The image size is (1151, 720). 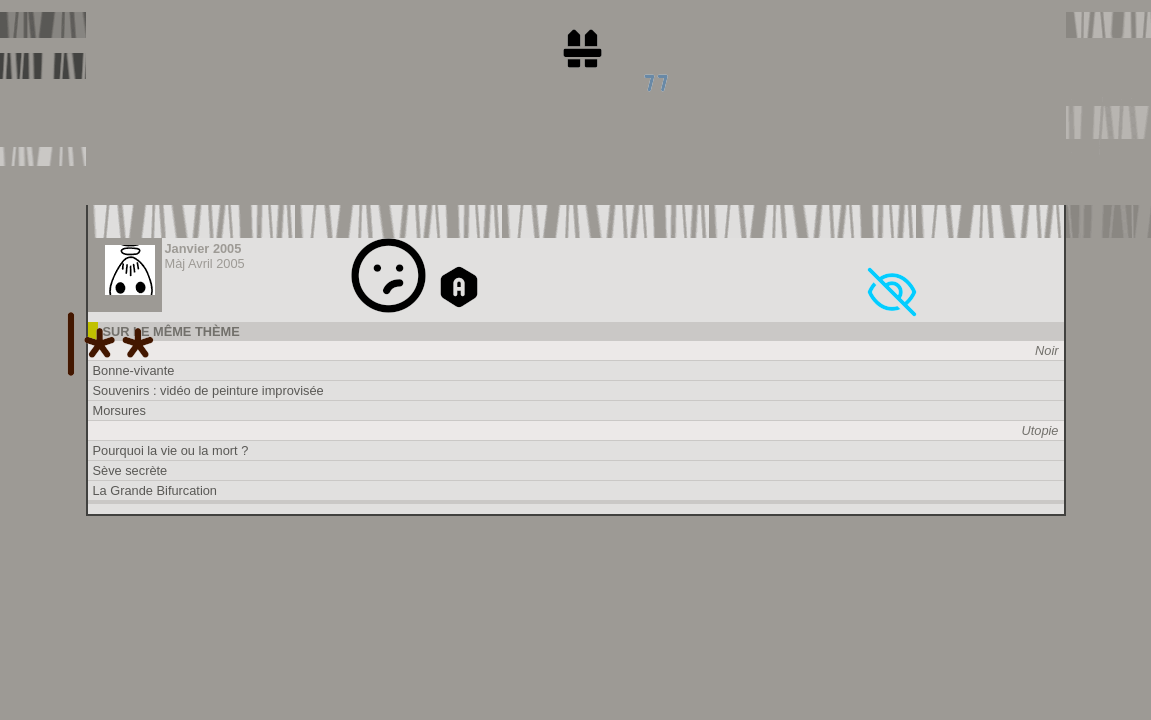 I want to click on enter or view password field, so click(x=106, y=344).